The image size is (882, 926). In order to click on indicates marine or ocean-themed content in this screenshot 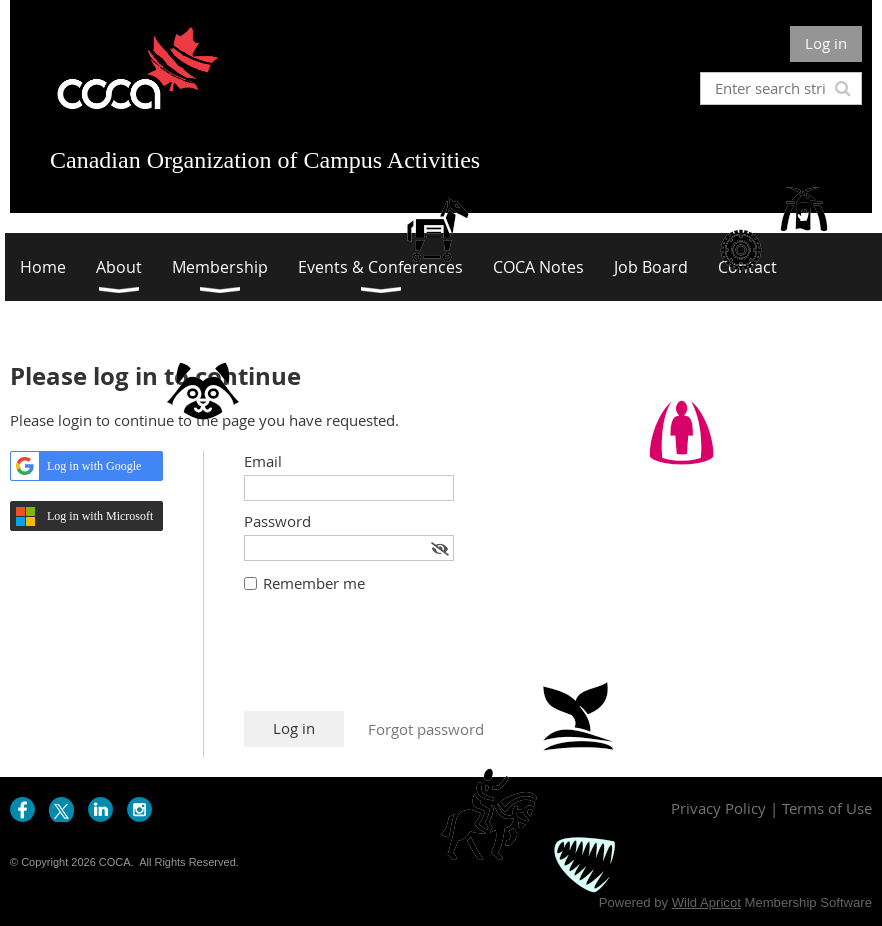, I will do `click(578, 715)`.